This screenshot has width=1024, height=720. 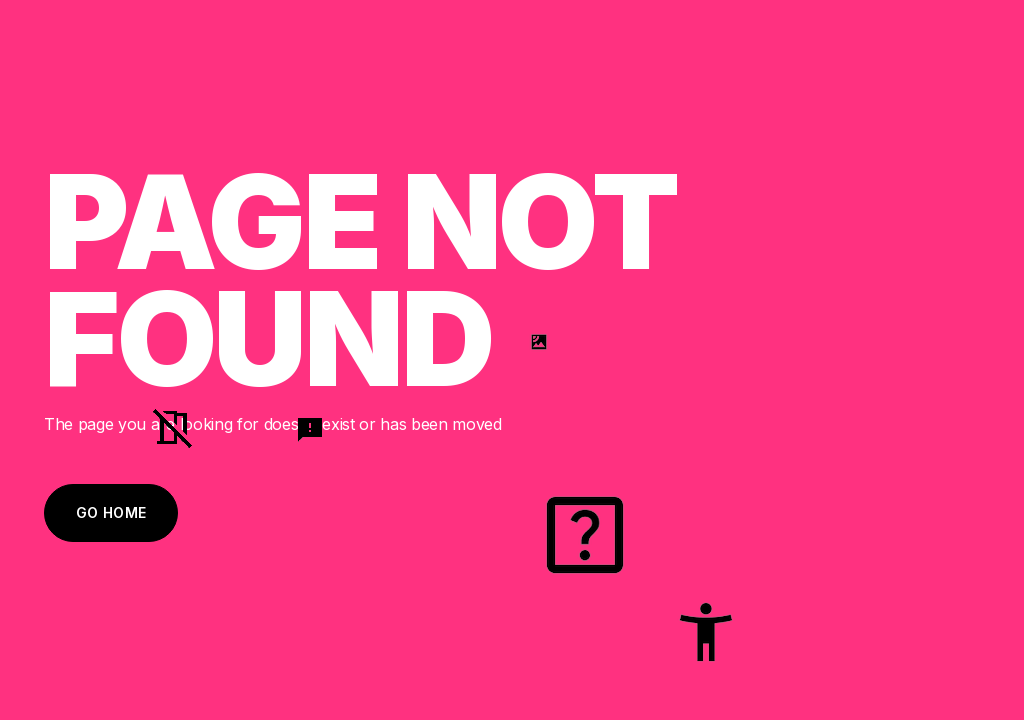 I want to click on message failed to send, so click(x=310, y=430).